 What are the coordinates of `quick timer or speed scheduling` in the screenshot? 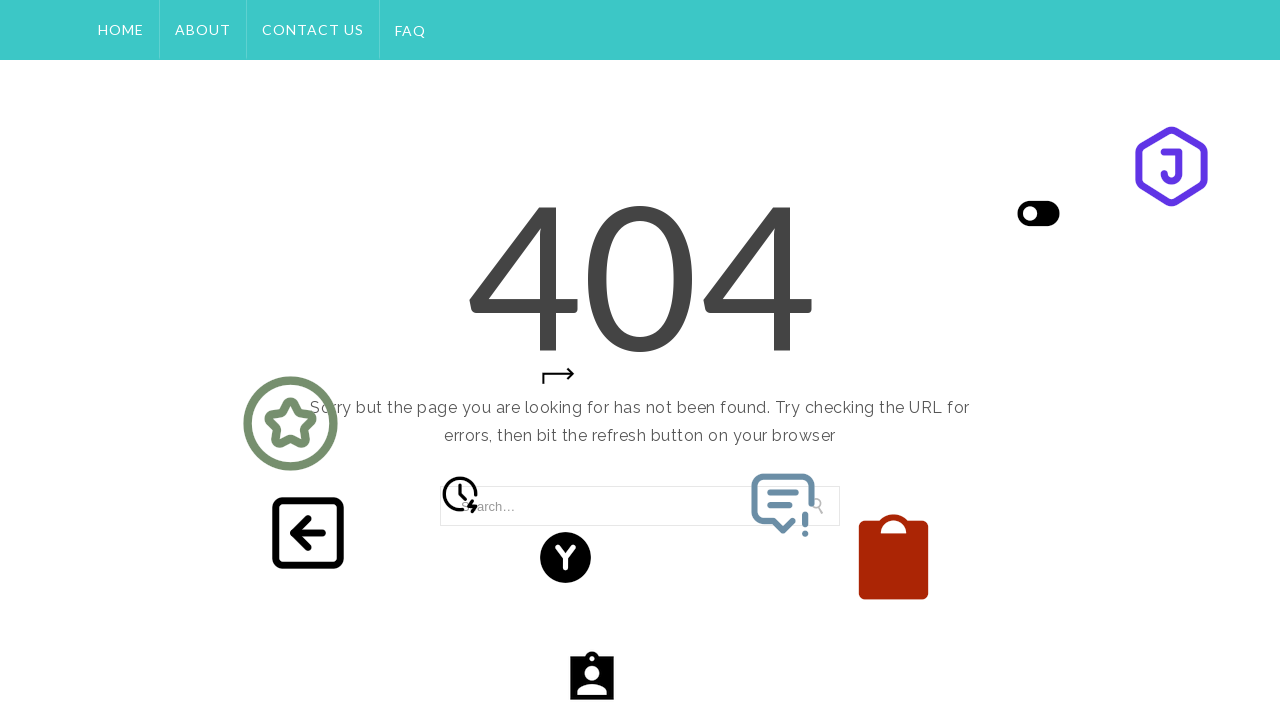 It's located at (460, 494).